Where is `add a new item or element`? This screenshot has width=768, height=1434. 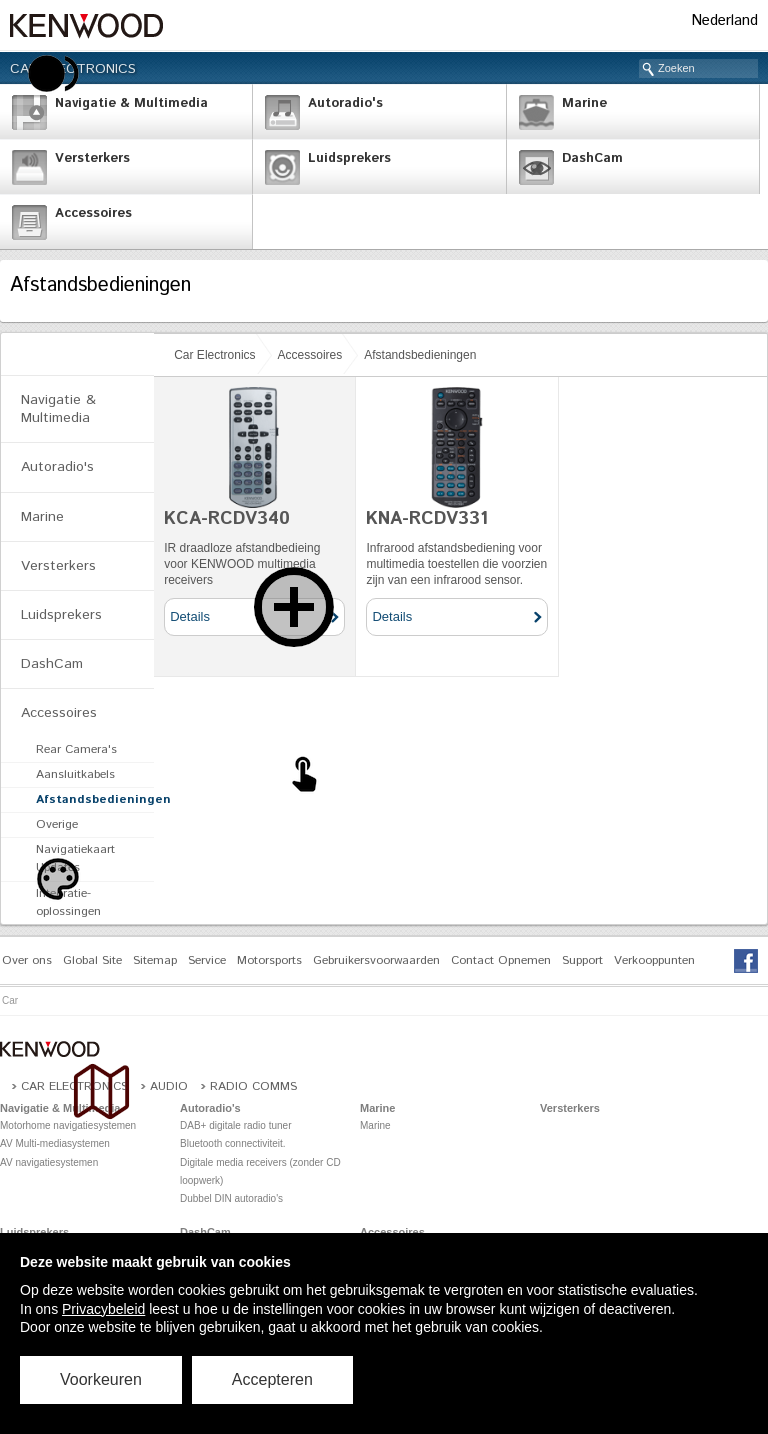
add a new item or element is located at coordinates (294, 607).